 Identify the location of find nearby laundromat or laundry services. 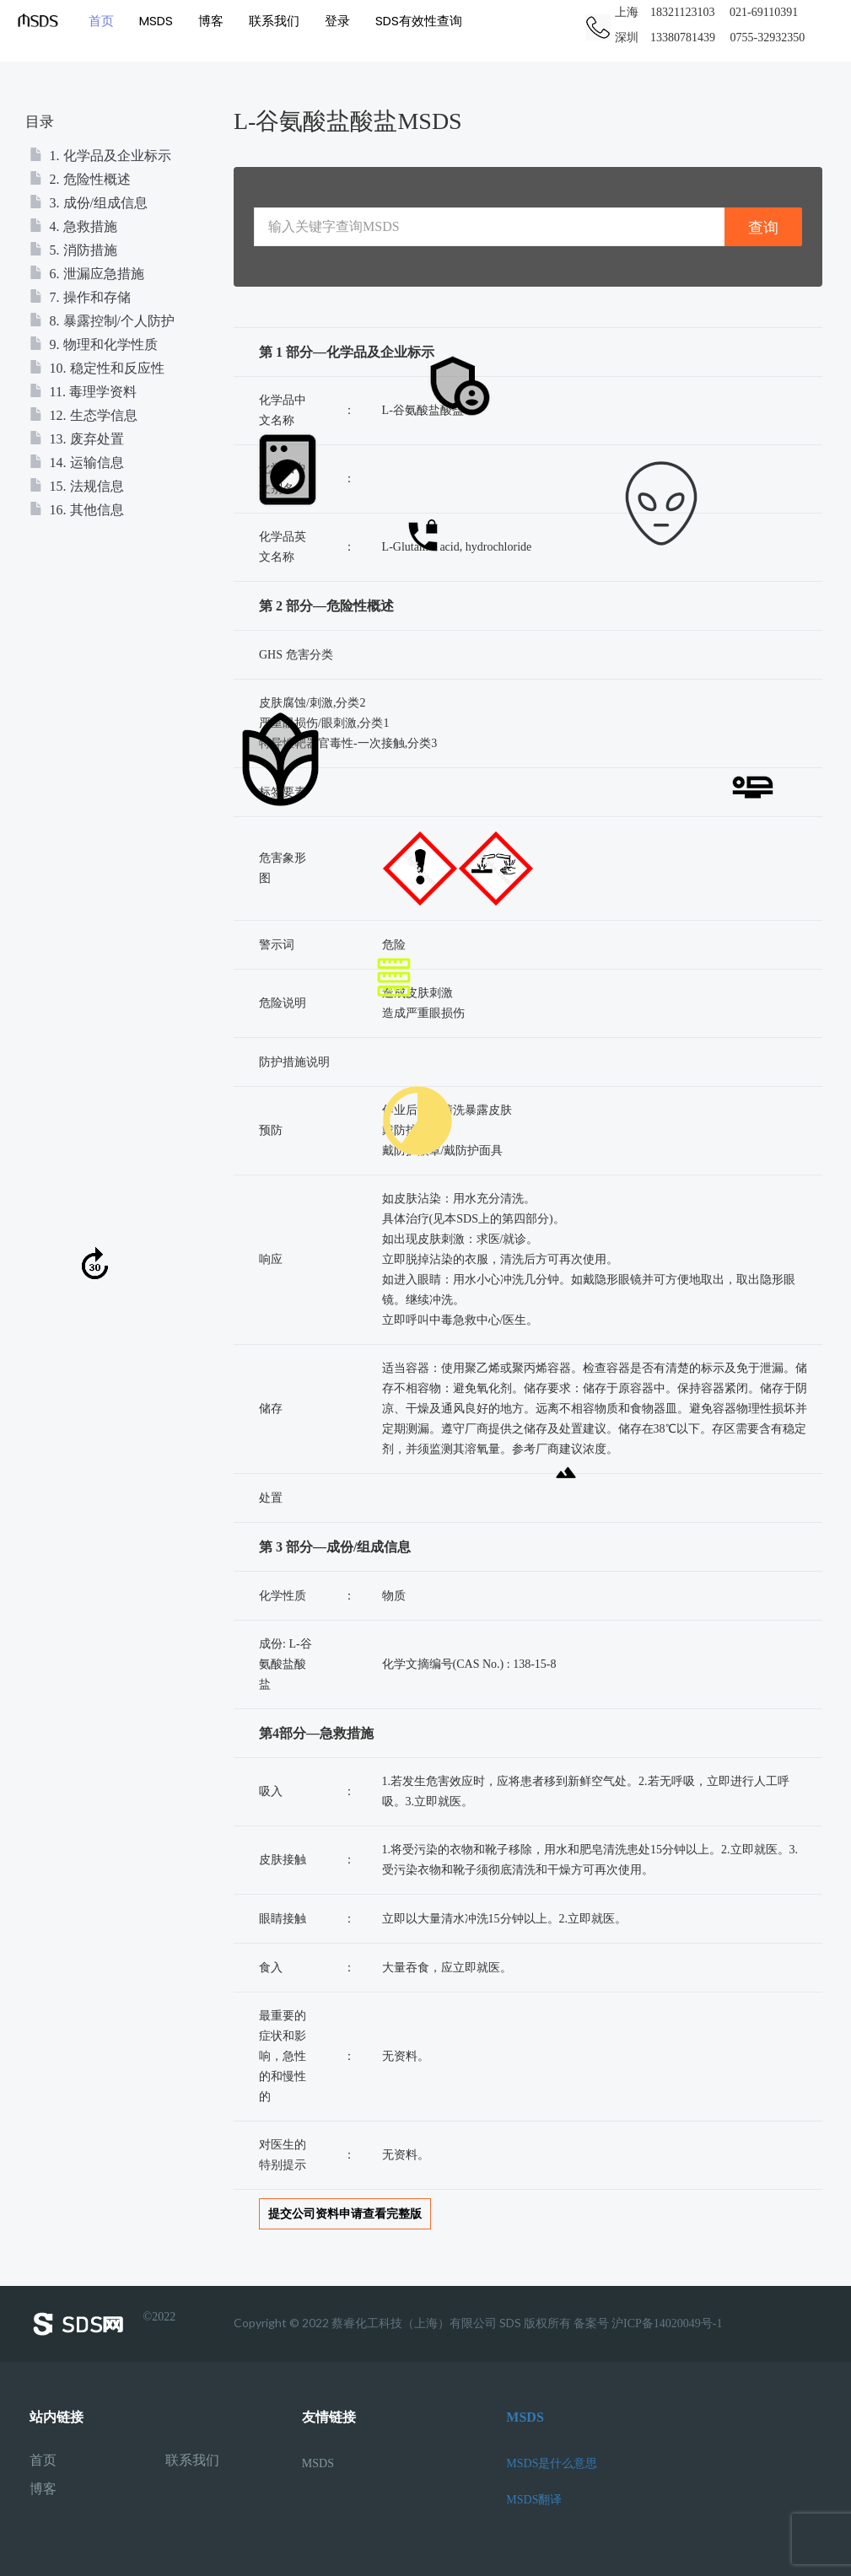
(288, 470).